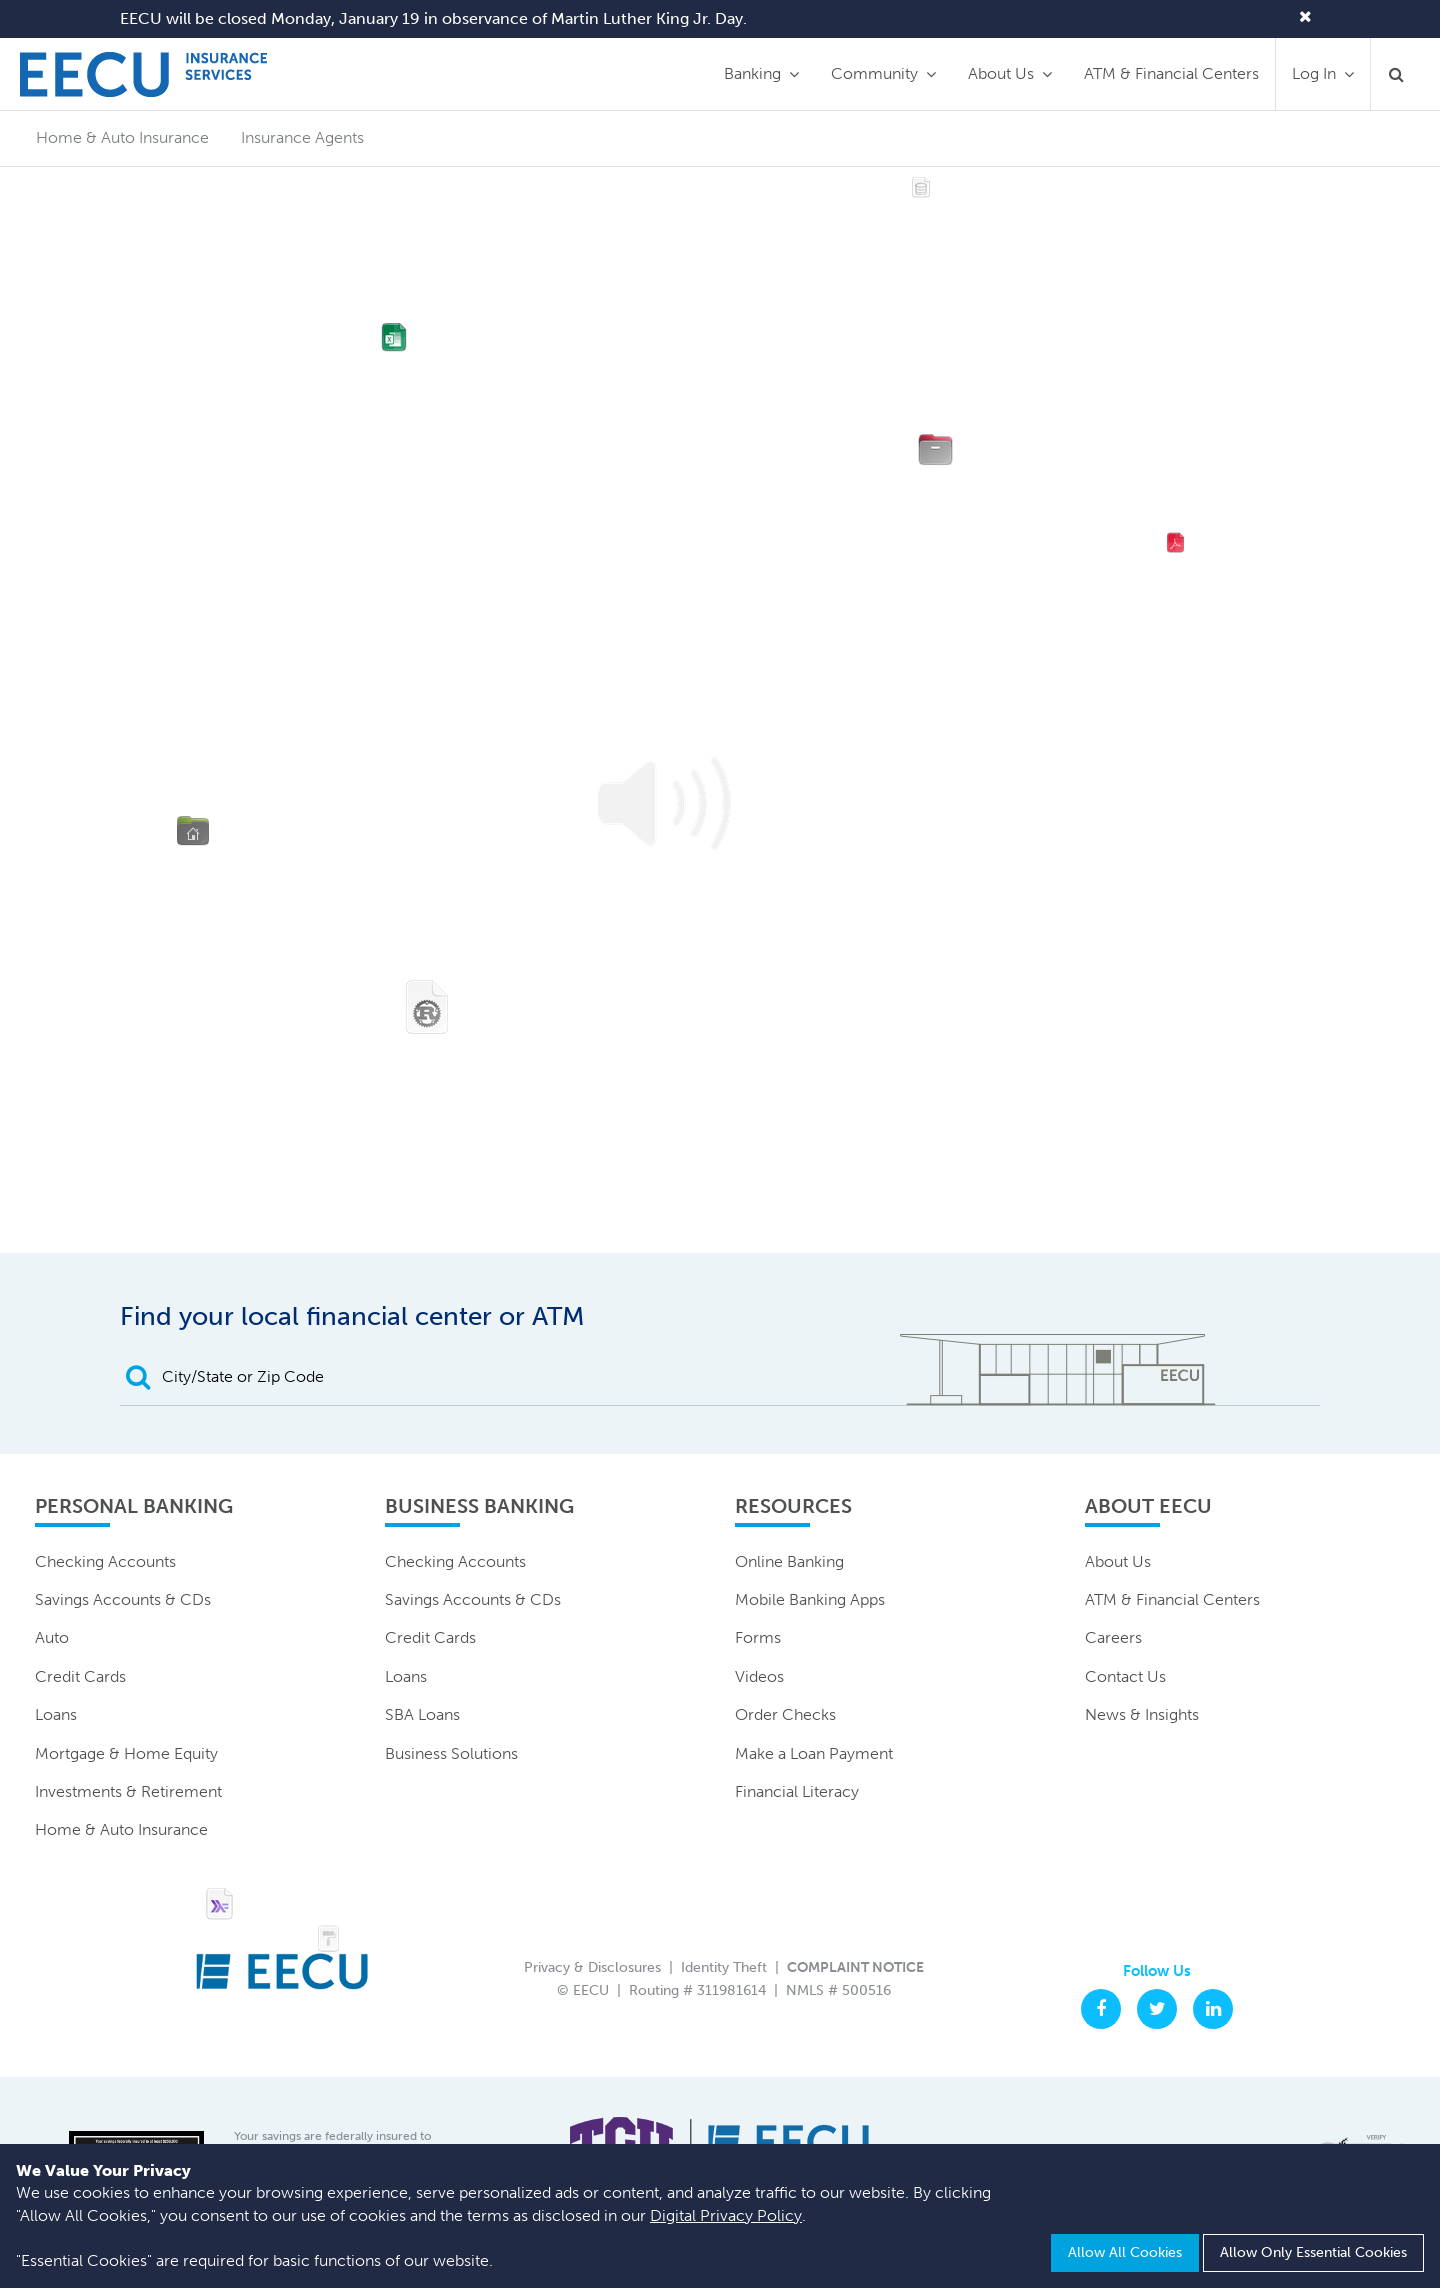 Image resolution: width=1440 pixels, height=2288 pixels. Describe the element at coordinates (1175, 542) in the screenshot. I see `open a PDF document` at that location.